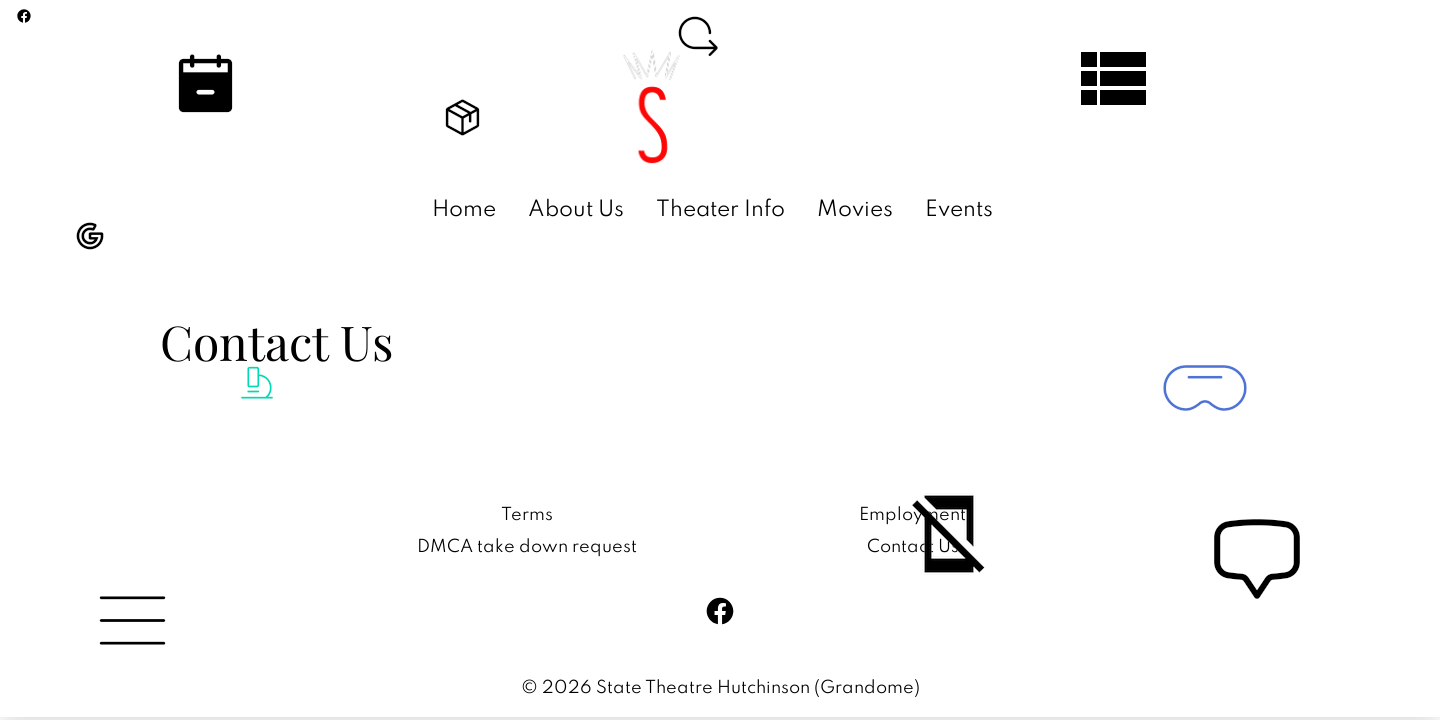 This screenshot has height=720, width=1440. What do you see at coordinates (1205, 388) in the screenshot?
I see `access virtual reality or AR settings` at bounding box center [1205, 388].